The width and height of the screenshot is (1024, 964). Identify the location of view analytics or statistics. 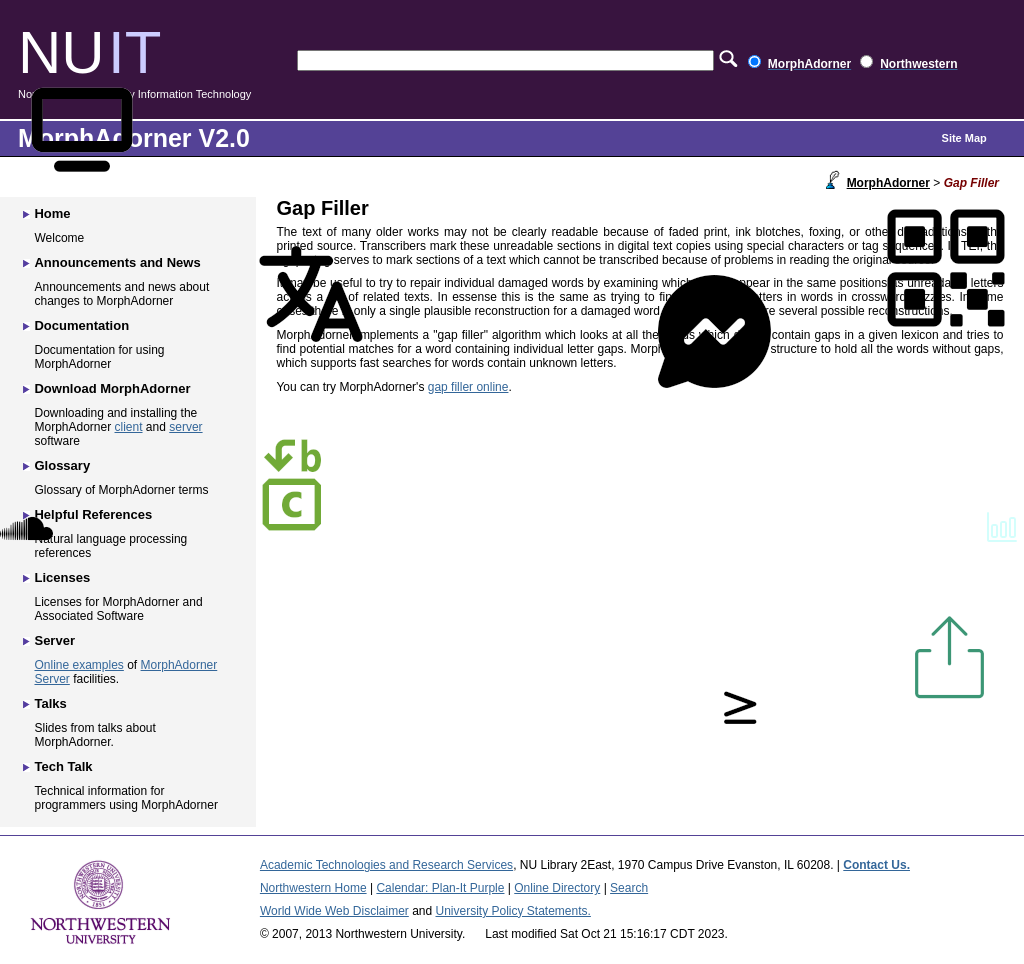
(1002, 527).